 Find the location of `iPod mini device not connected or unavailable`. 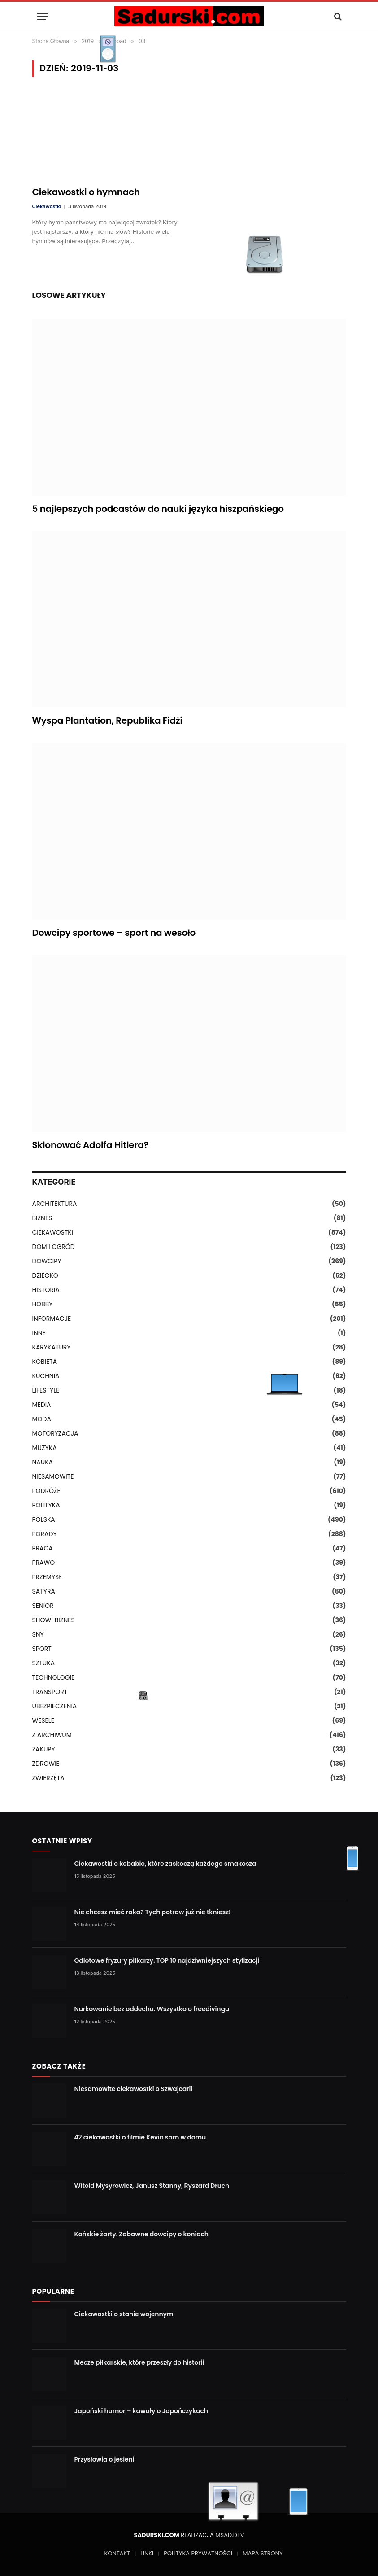

iPod mini device not connected or unavailable is located at coordinates (108, 49).